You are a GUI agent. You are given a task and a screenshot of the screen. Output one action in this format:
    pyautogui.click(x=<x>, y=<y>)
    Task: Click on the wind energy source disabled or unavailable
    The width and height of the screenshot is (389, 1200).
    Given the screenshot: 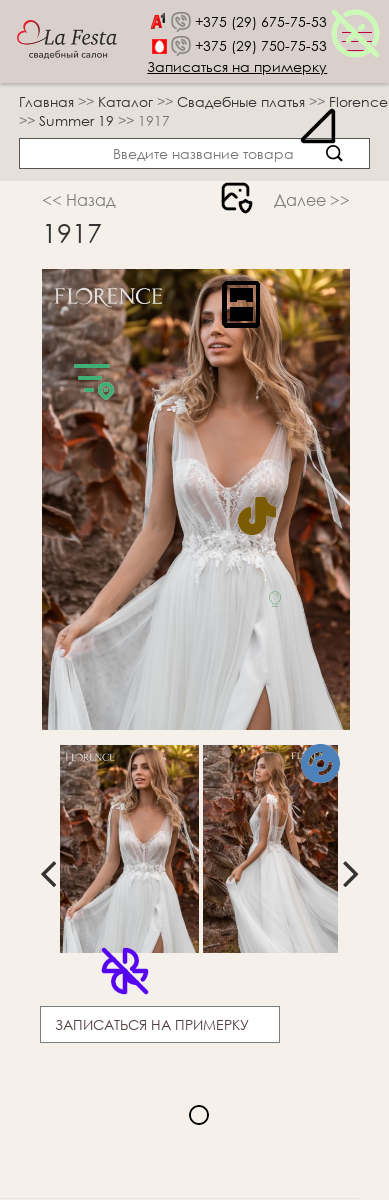 What is the action you would take?
    pyautogui.click(x=125, y=971)
    